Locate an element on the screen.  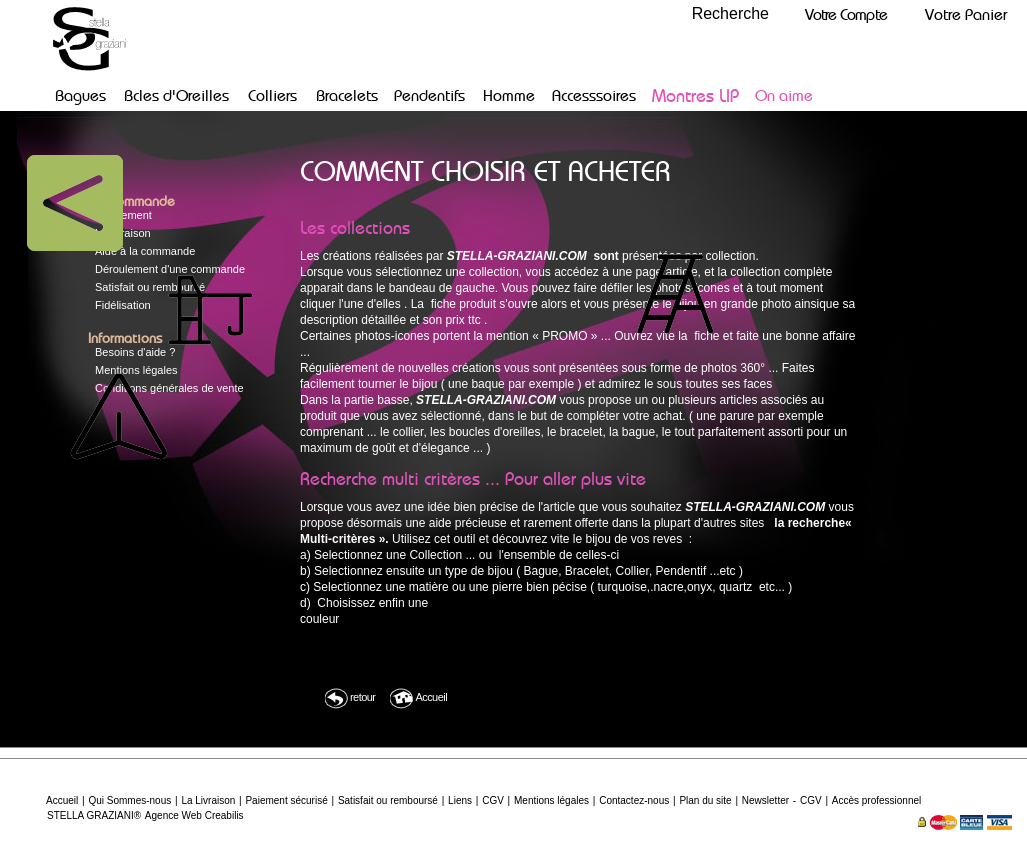
access tools or equipment section is located at coordinates (677, 294).